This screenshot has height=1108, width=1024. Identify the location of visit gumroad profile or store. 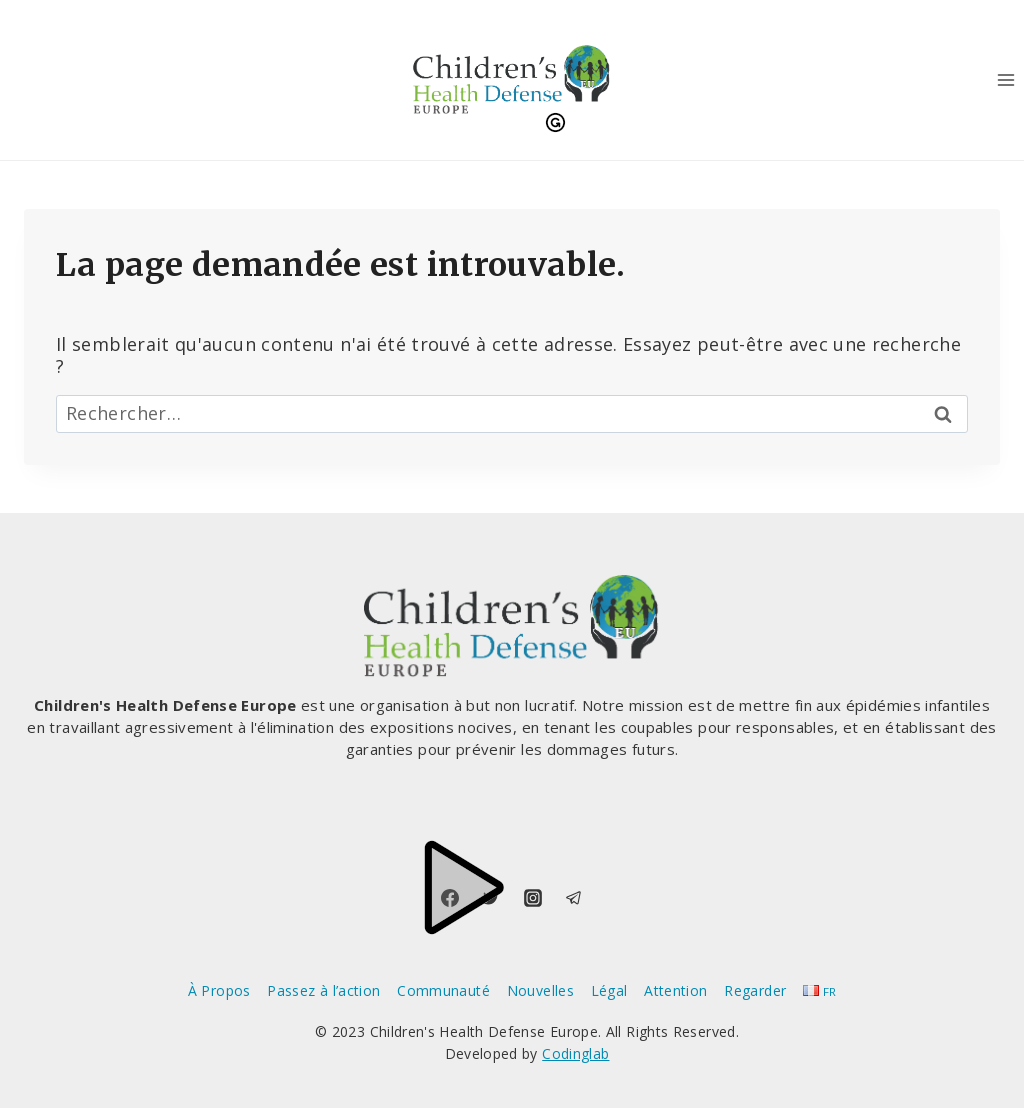
(555, 122).